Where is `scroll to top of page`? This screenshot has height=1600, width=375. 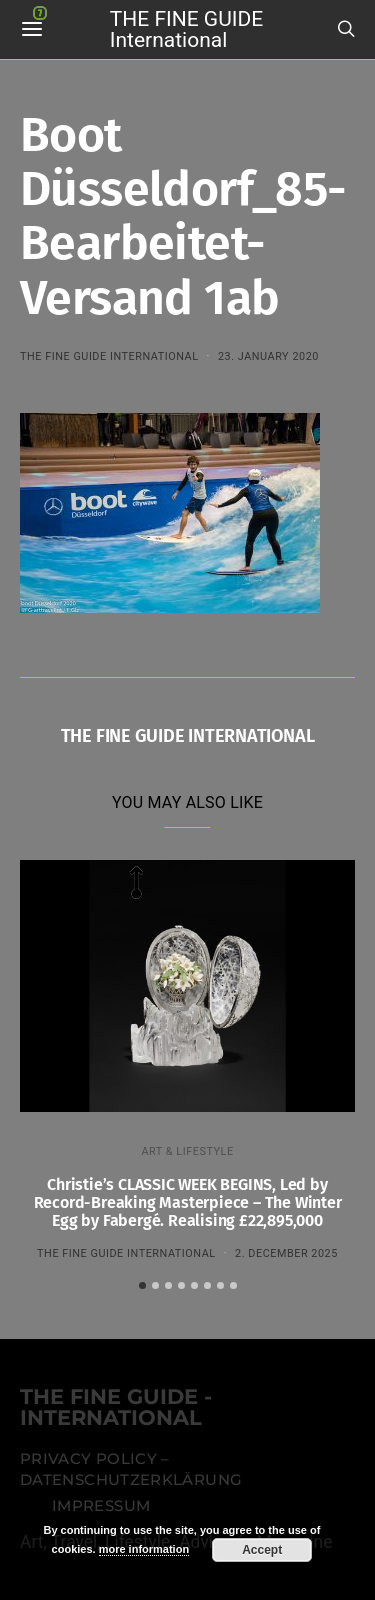
scroll to top of page is located at coordinates (136, 882).